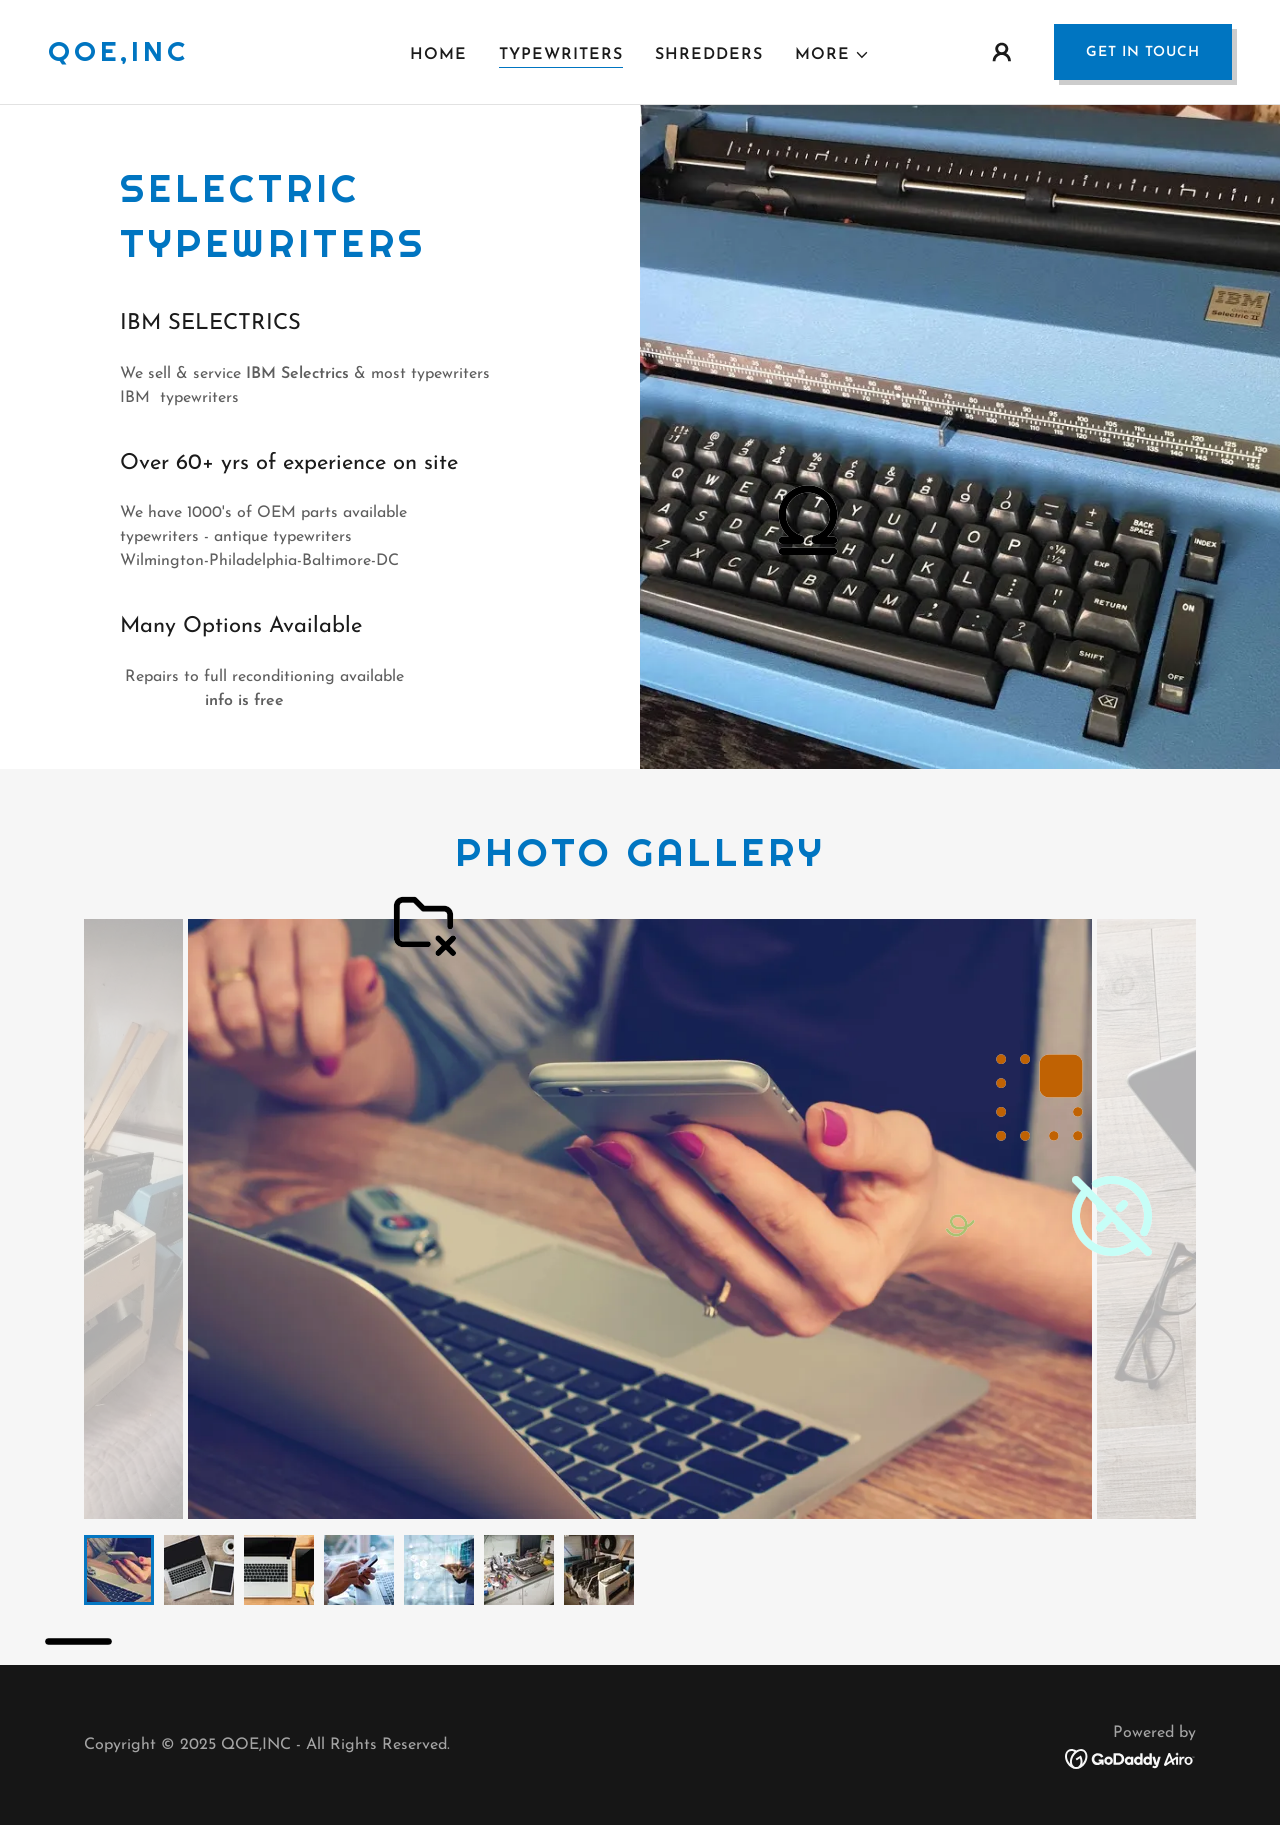  Describe the element at coordinates (959, 1225) in the screenshot. I see `access freehand drawing or annotation tools` at that location.